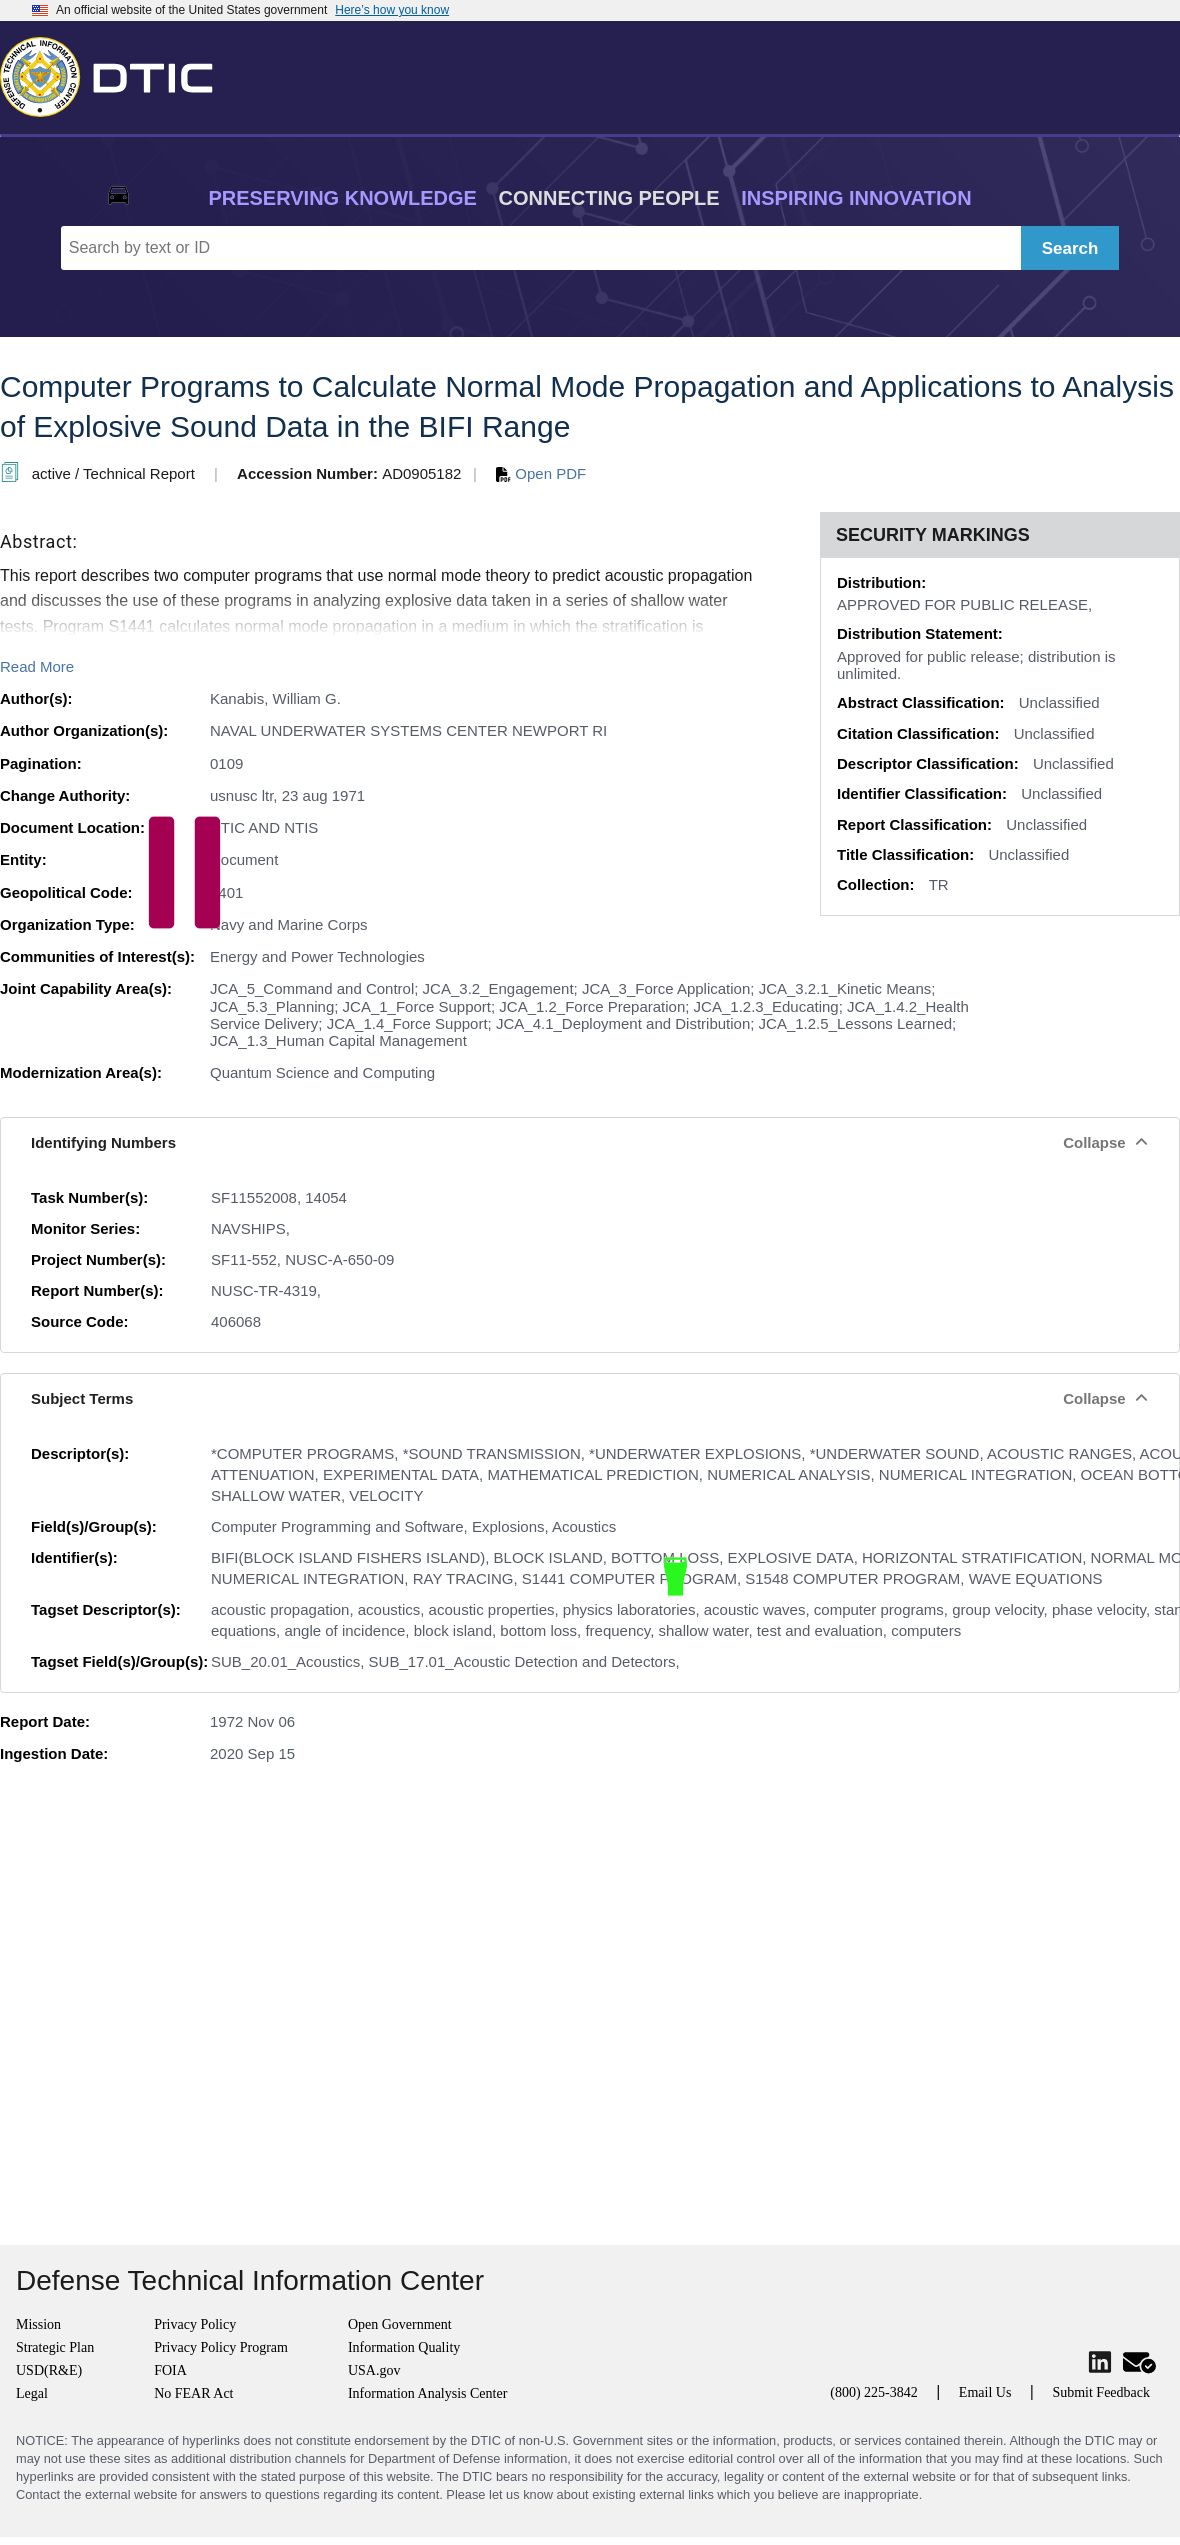 This screenshot has width=1180, height=2545. I want to click on view nearby pubs or bars, so click(675, 1576).